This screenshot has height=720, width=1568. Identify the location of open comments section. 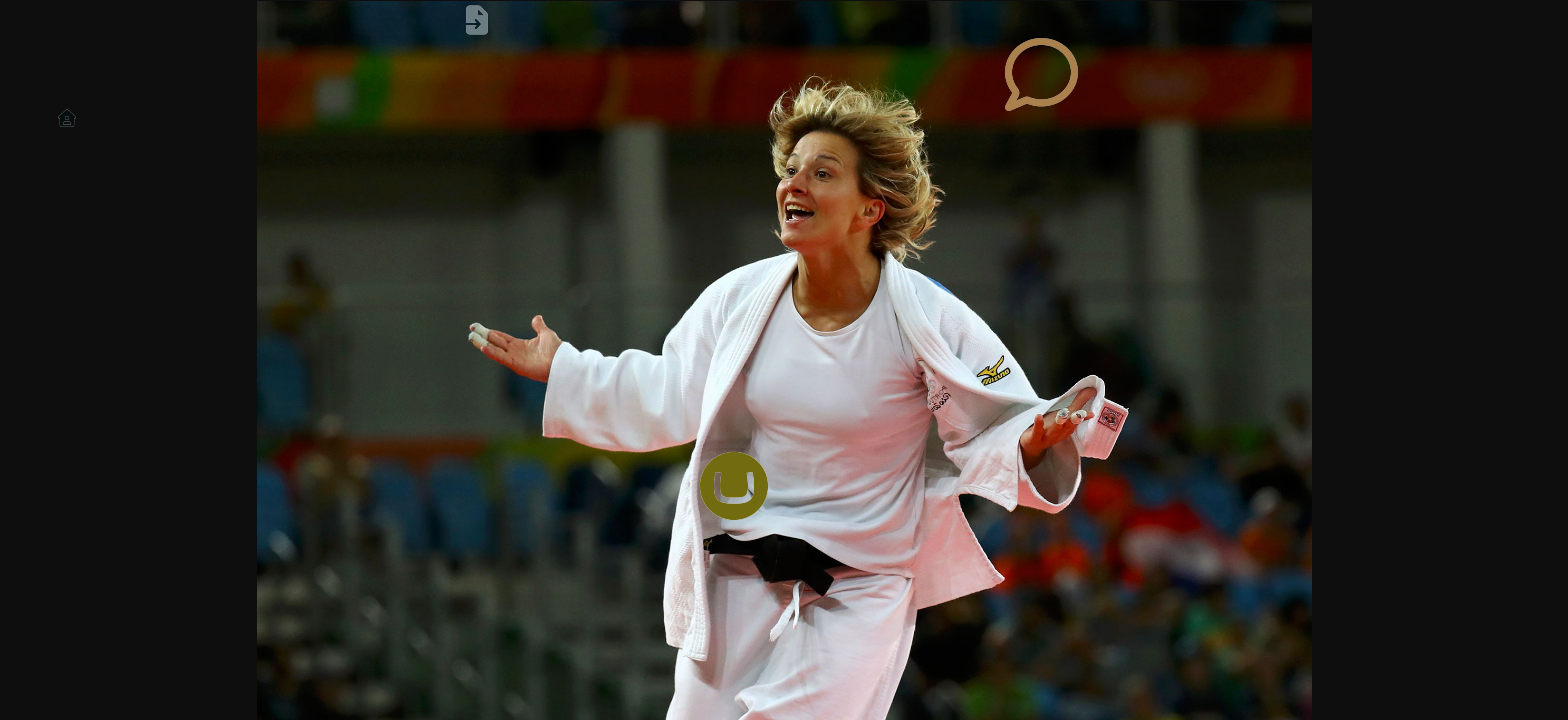
(1041, 74).